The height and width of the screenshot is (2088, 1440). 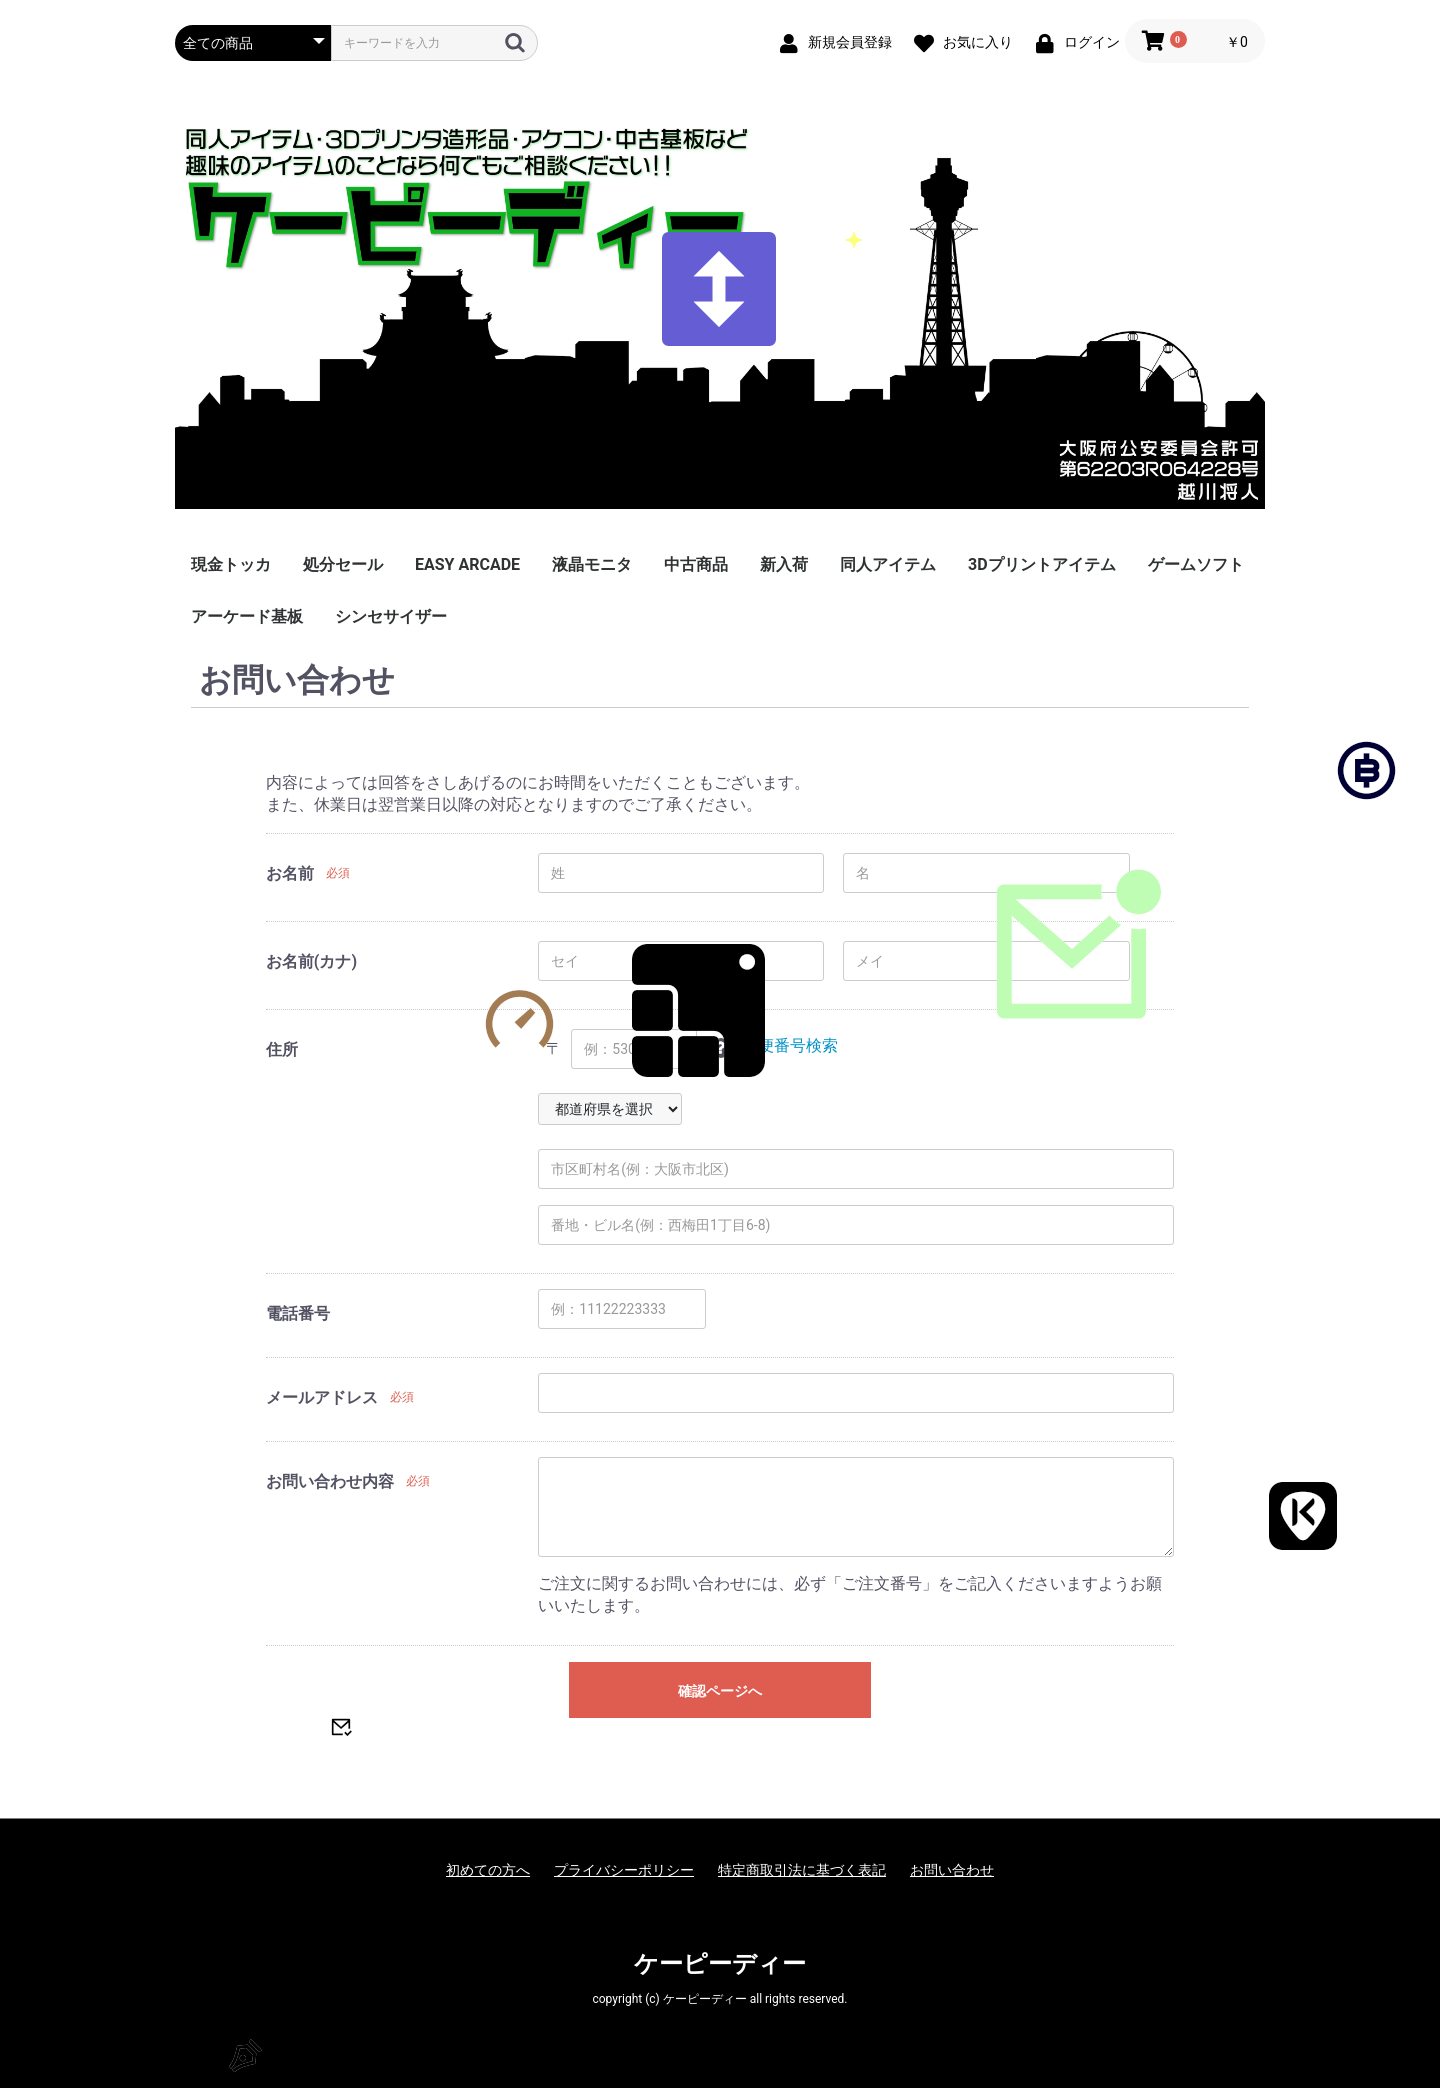 I want to click on email successfully sent or delivered, so click(x=341, y=1727).